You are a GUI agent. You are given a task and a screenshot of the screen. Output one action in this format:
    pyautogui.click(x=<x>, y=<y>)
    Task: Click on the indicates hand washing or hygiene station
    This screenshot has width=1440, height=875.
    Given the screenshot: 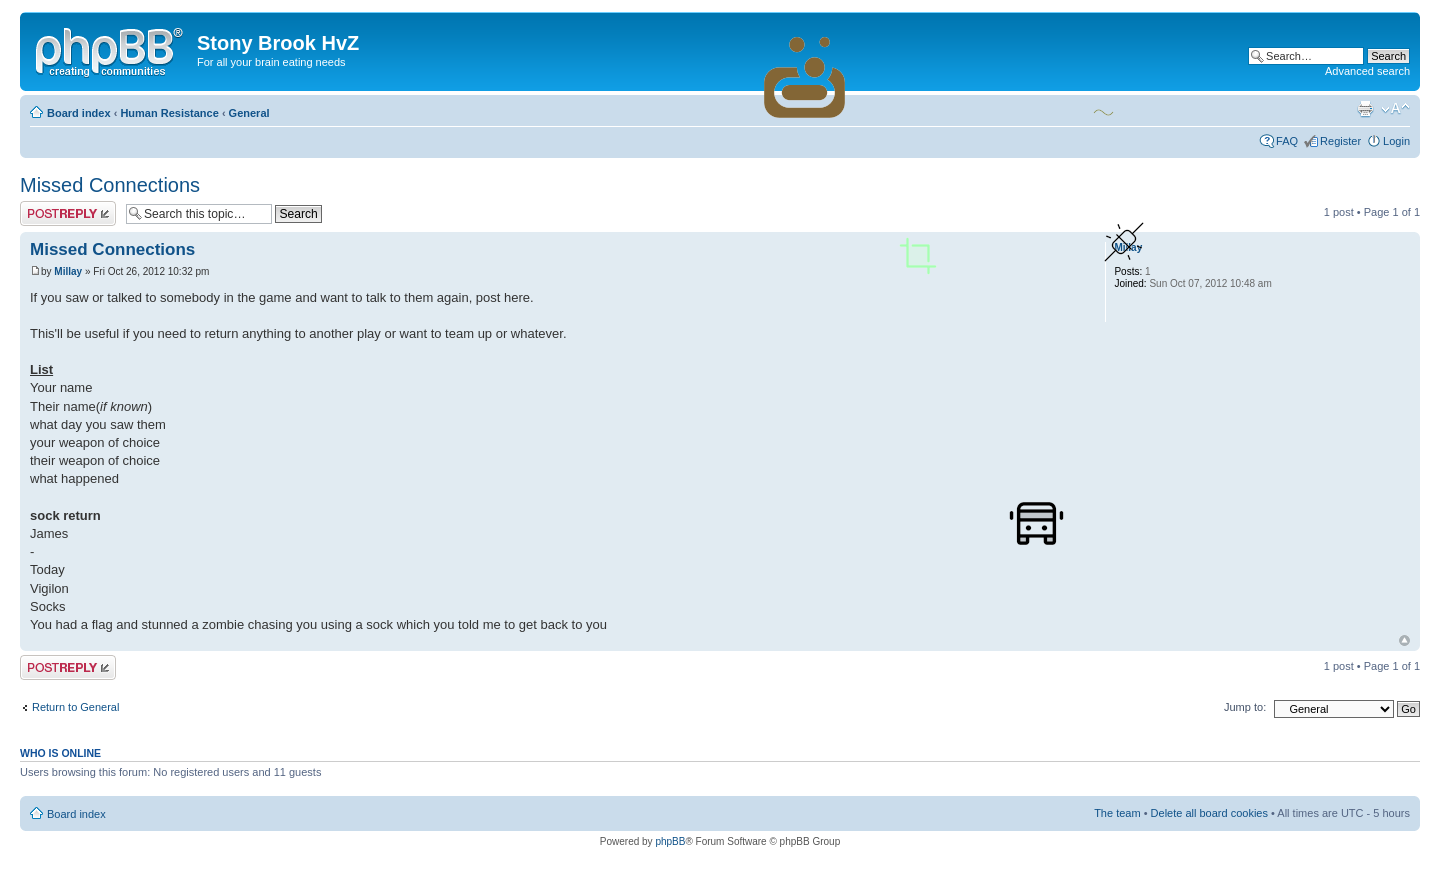 What is the action you would take?
    pyautogui.click(x=804, y=82)
    